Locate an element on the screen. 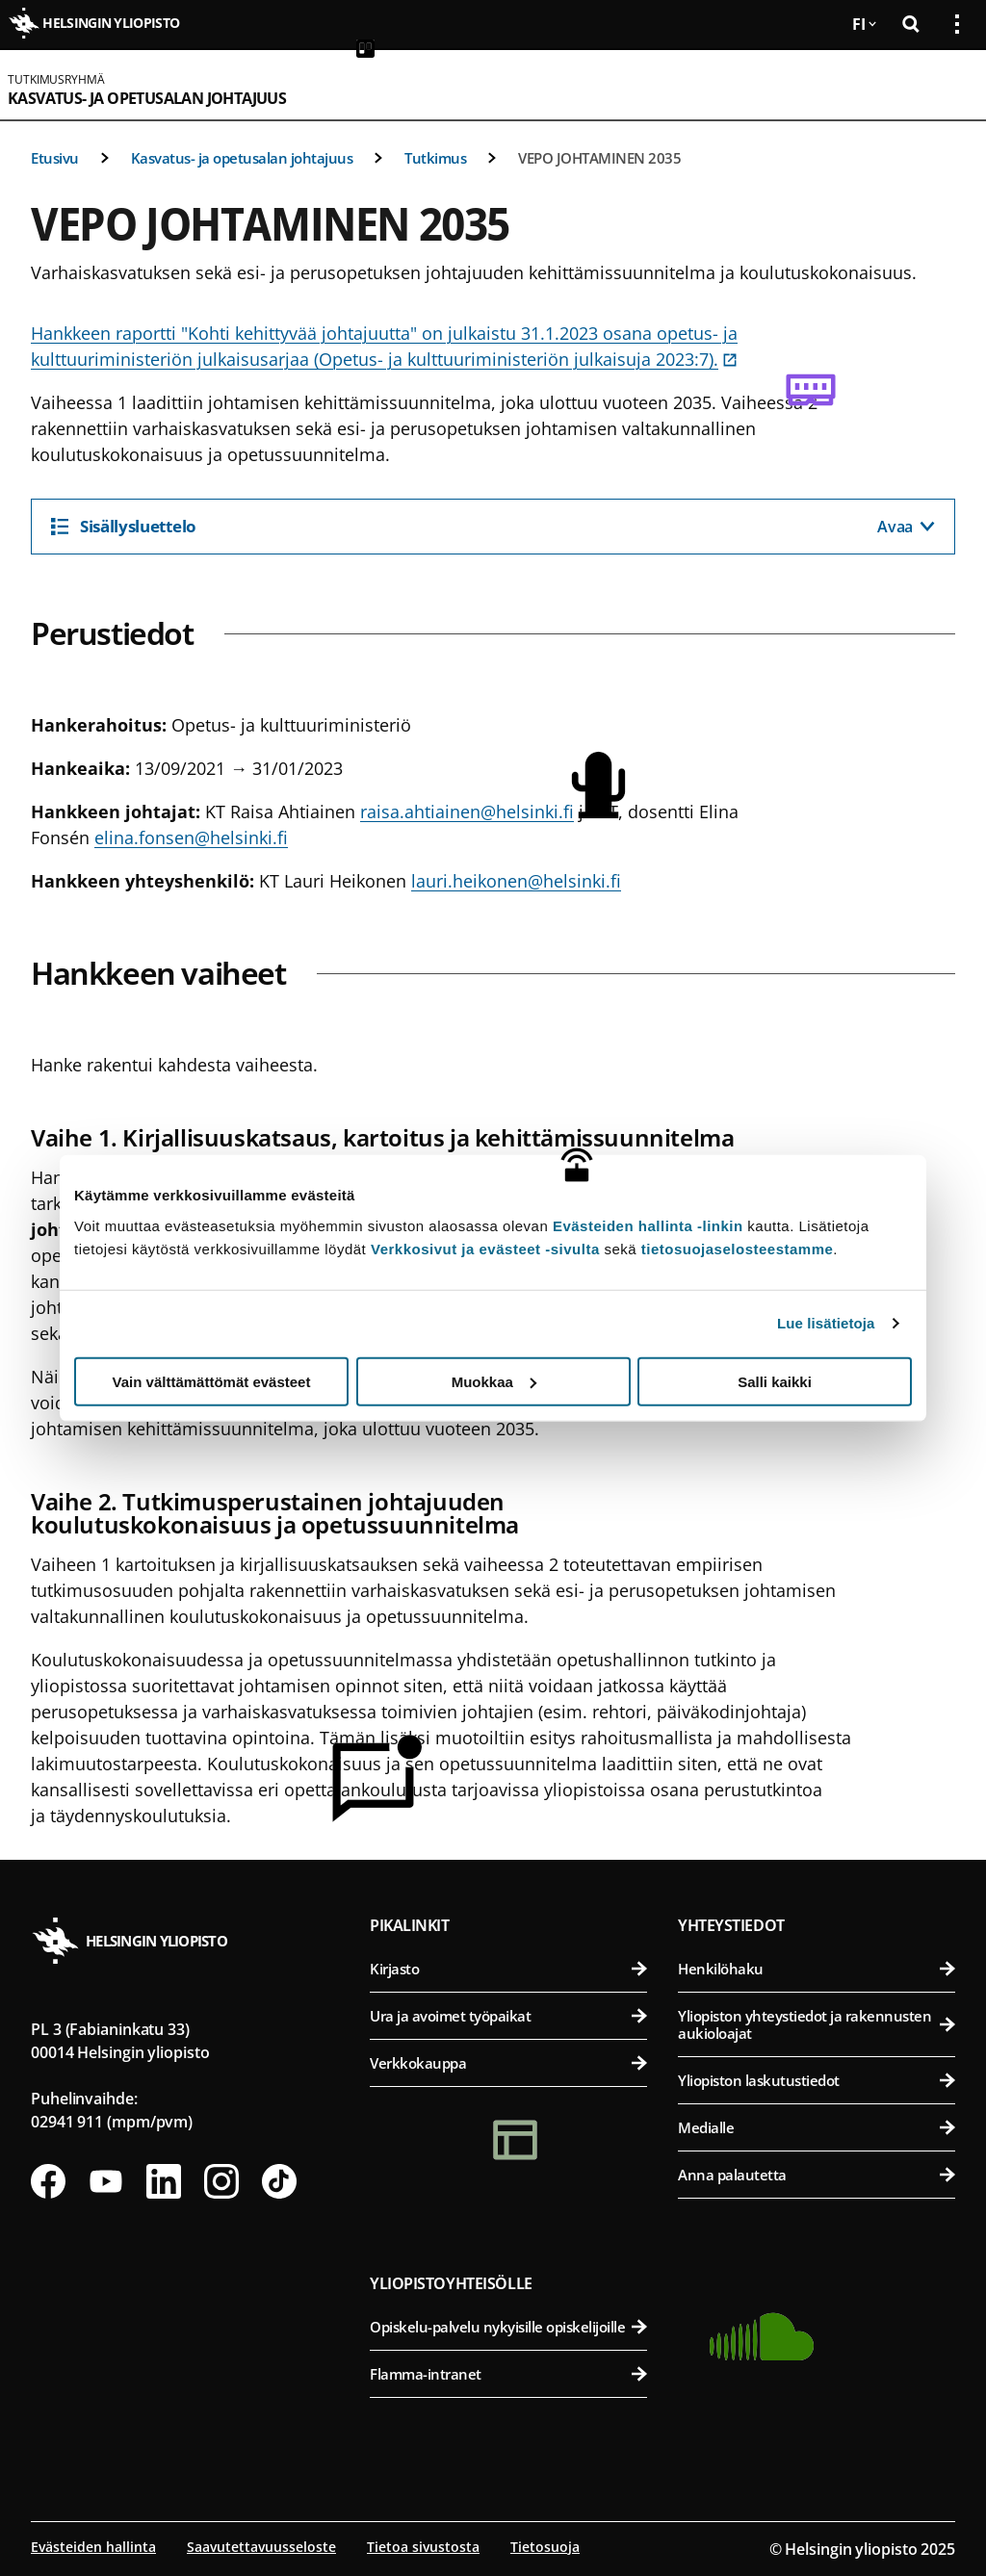 Image resolution: width=986 pixels, height=2576 pixels. indicates unread messages in chat is located at coordinates (373, 1779).